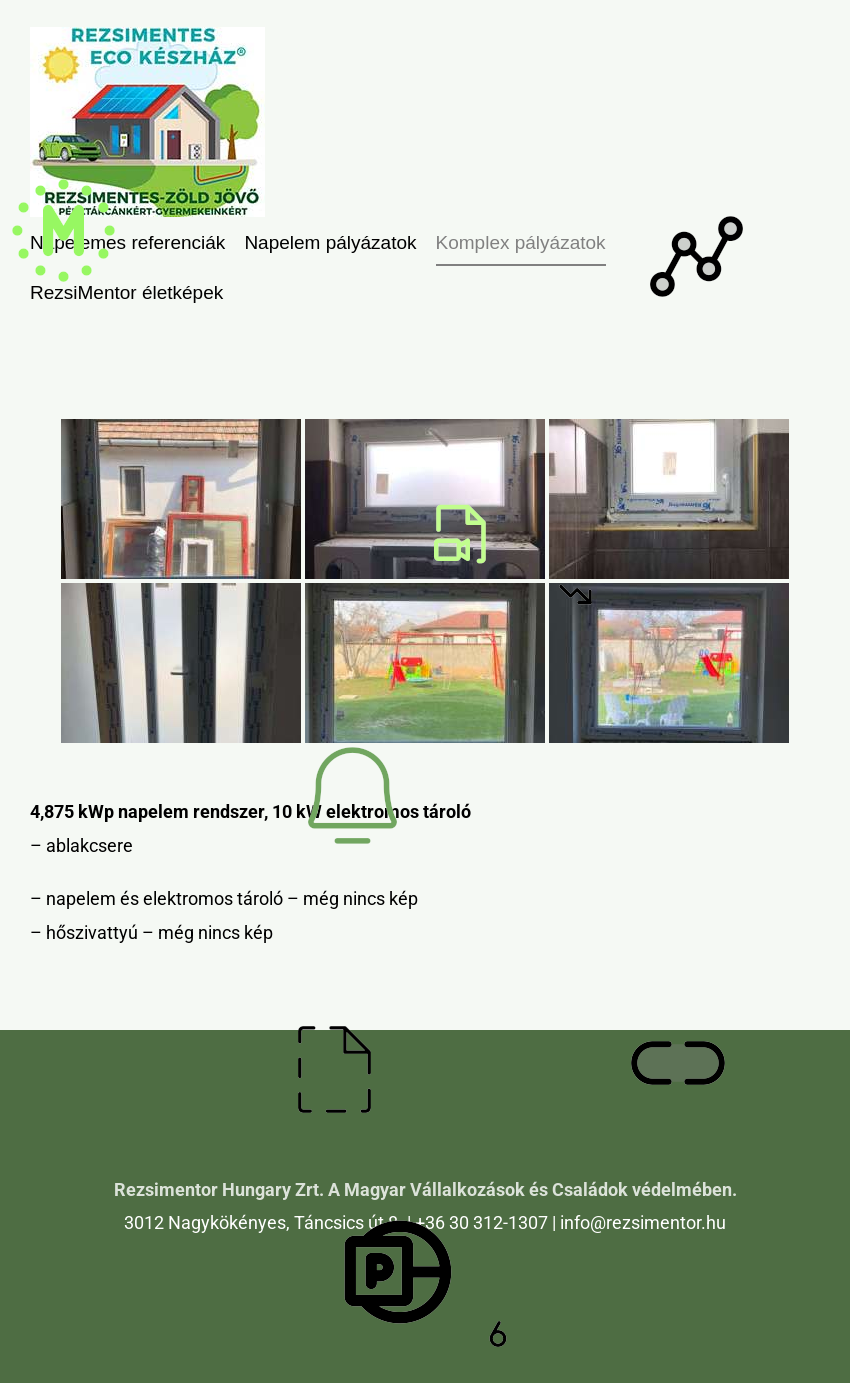 Image resolution: width=850 pixels, height=1383 pixels. What do you see at coordinates (352, 795) in the screenshot?
I see `view notifications` at bounding box center [352, 795].